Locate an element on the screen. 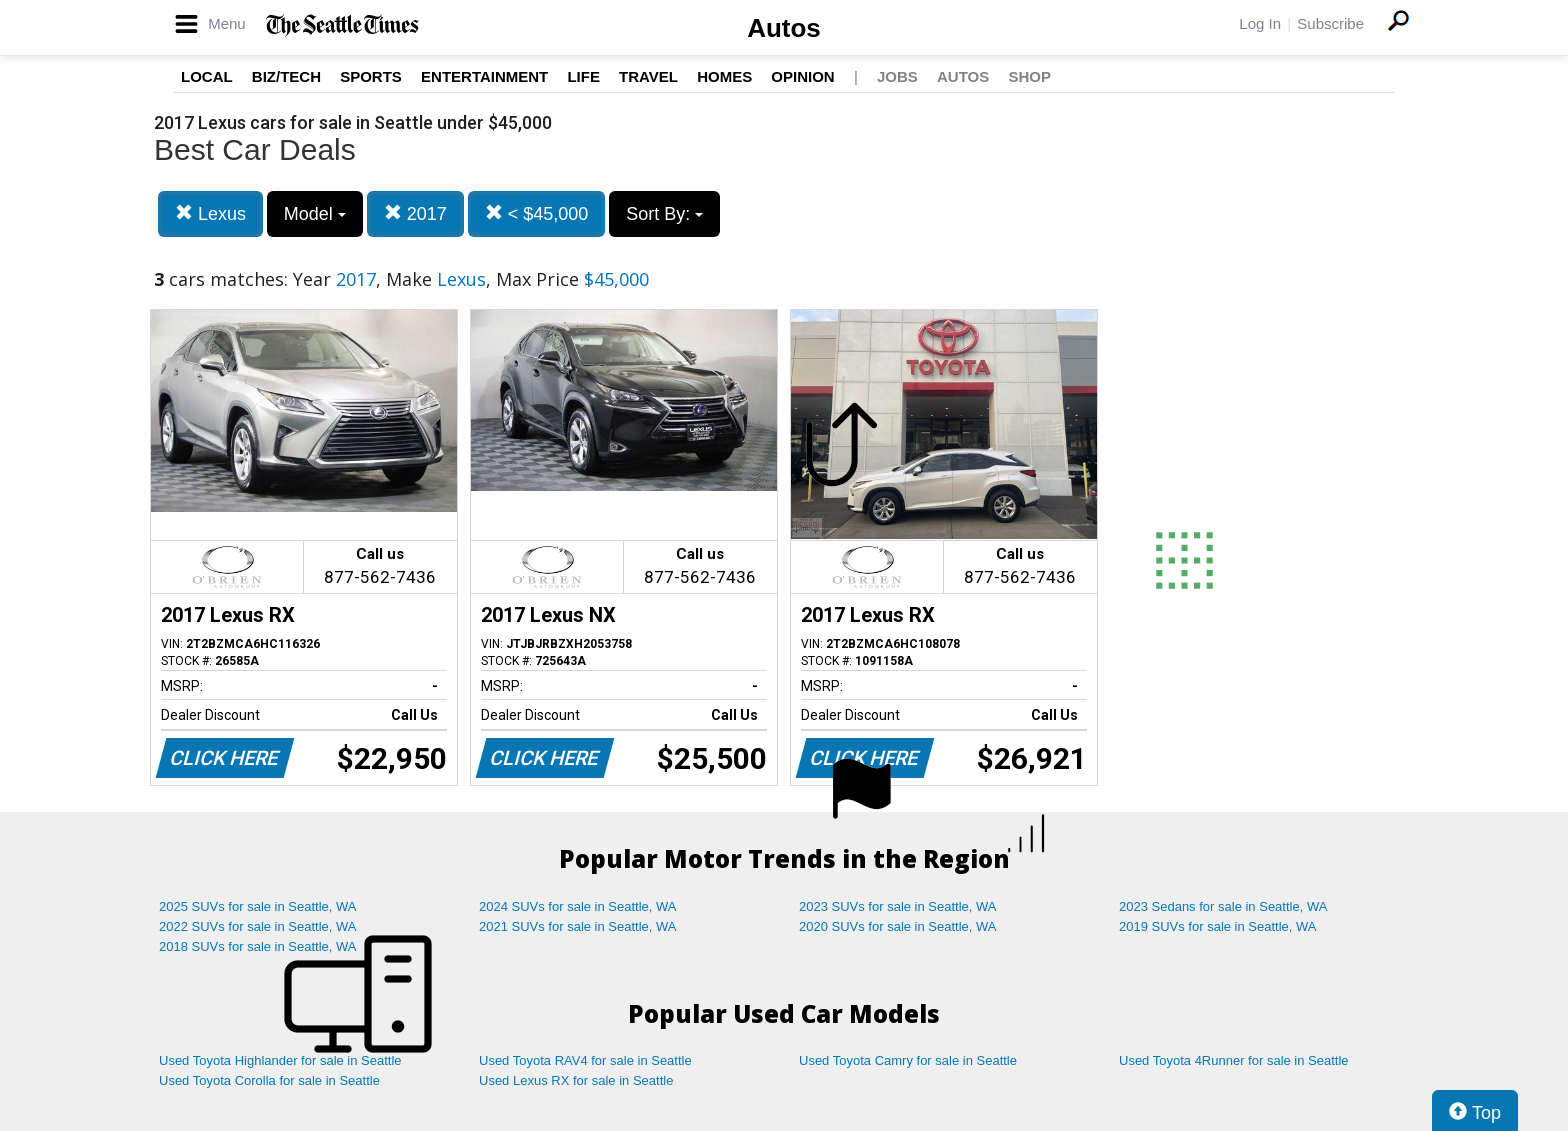 This screenshot has height=1131, width=1568. flag or bookmark an item for follow-up is located at coordinates (859, 787).